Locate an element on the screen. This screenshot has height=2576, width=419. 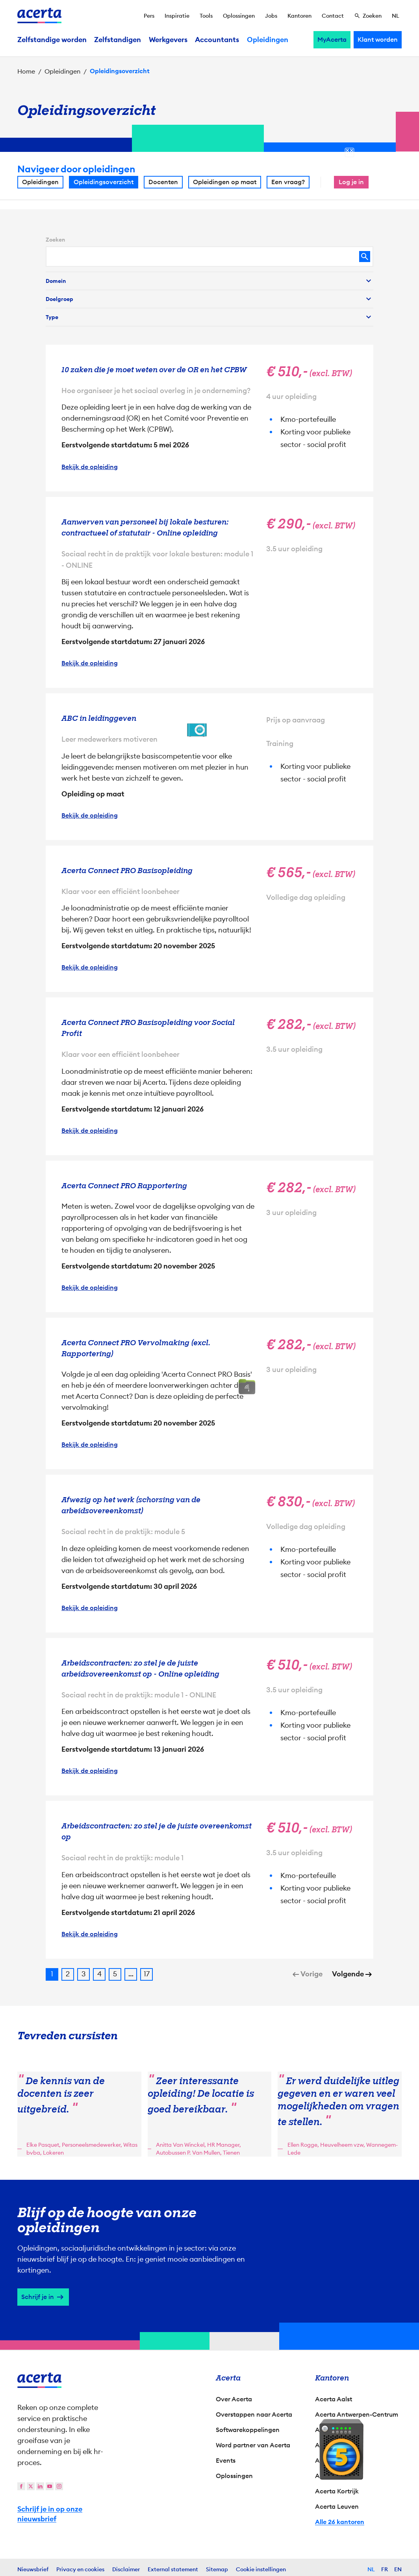
open insync cloud sync folder is located at coordinates (247, 1387).